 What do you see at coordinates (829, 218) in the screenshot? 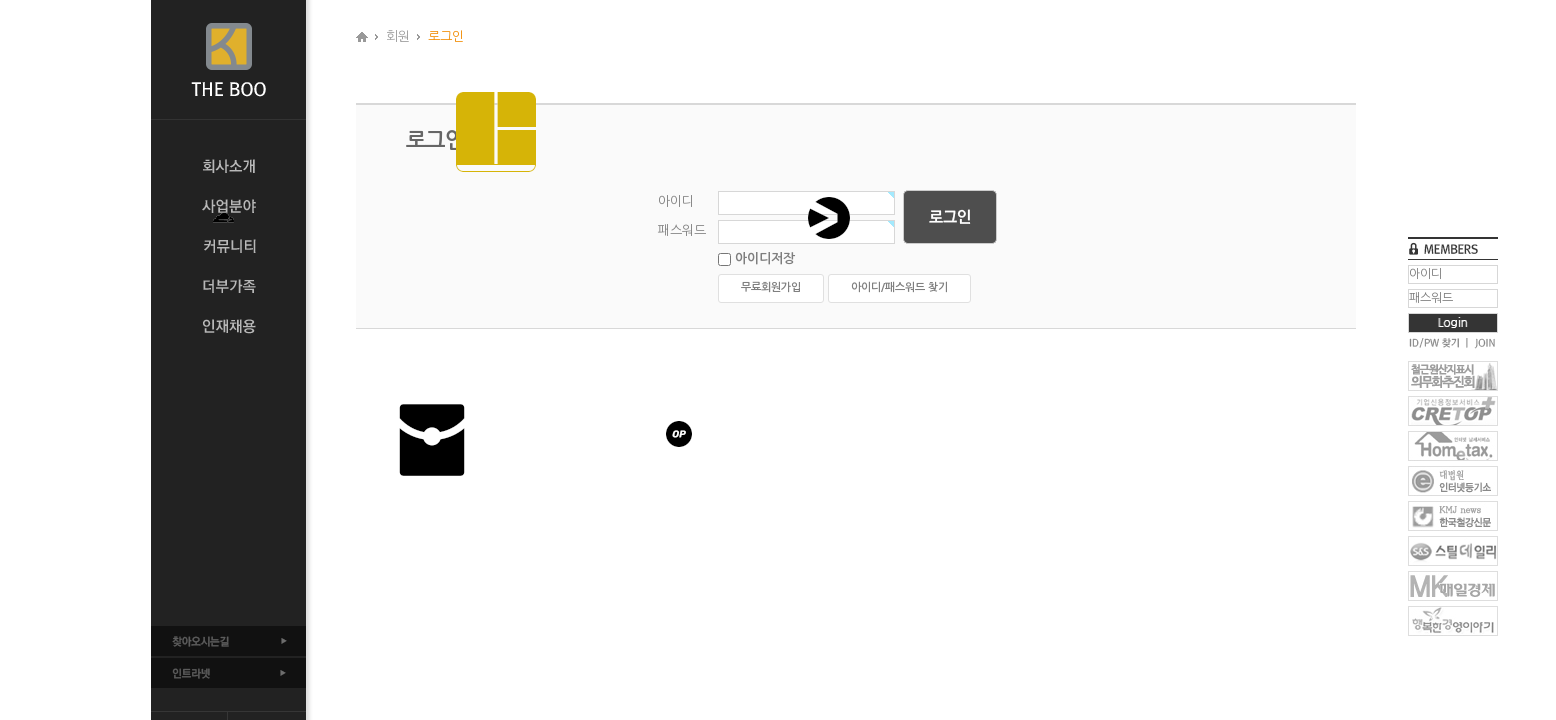
I see `open the Viaplay streaming app` at bounding box center [829, 218].